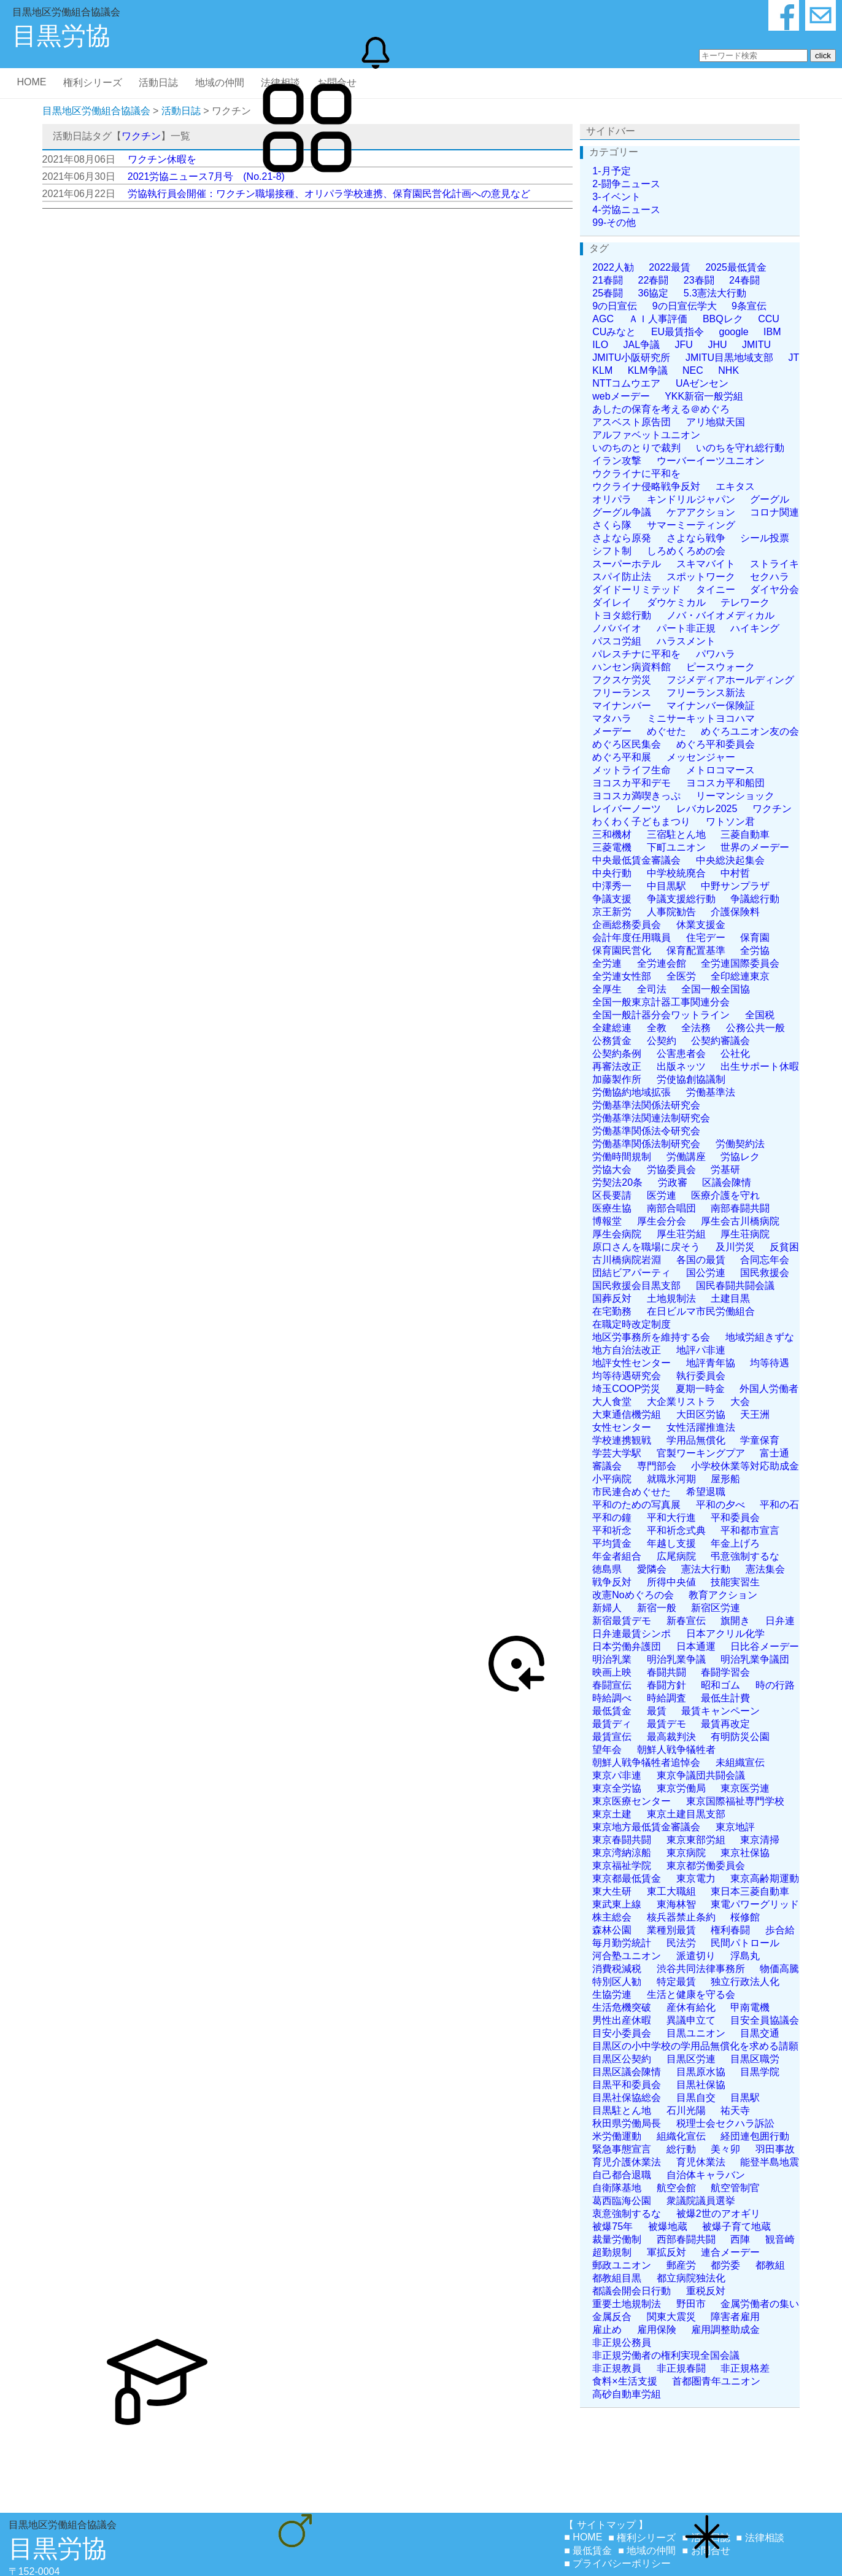 The width and height of the screenshot is (842, 2576). Describe the element at coordinates (516, 1663) in the screenshot. I see `indicates an issue is tracked by another item` at that location.